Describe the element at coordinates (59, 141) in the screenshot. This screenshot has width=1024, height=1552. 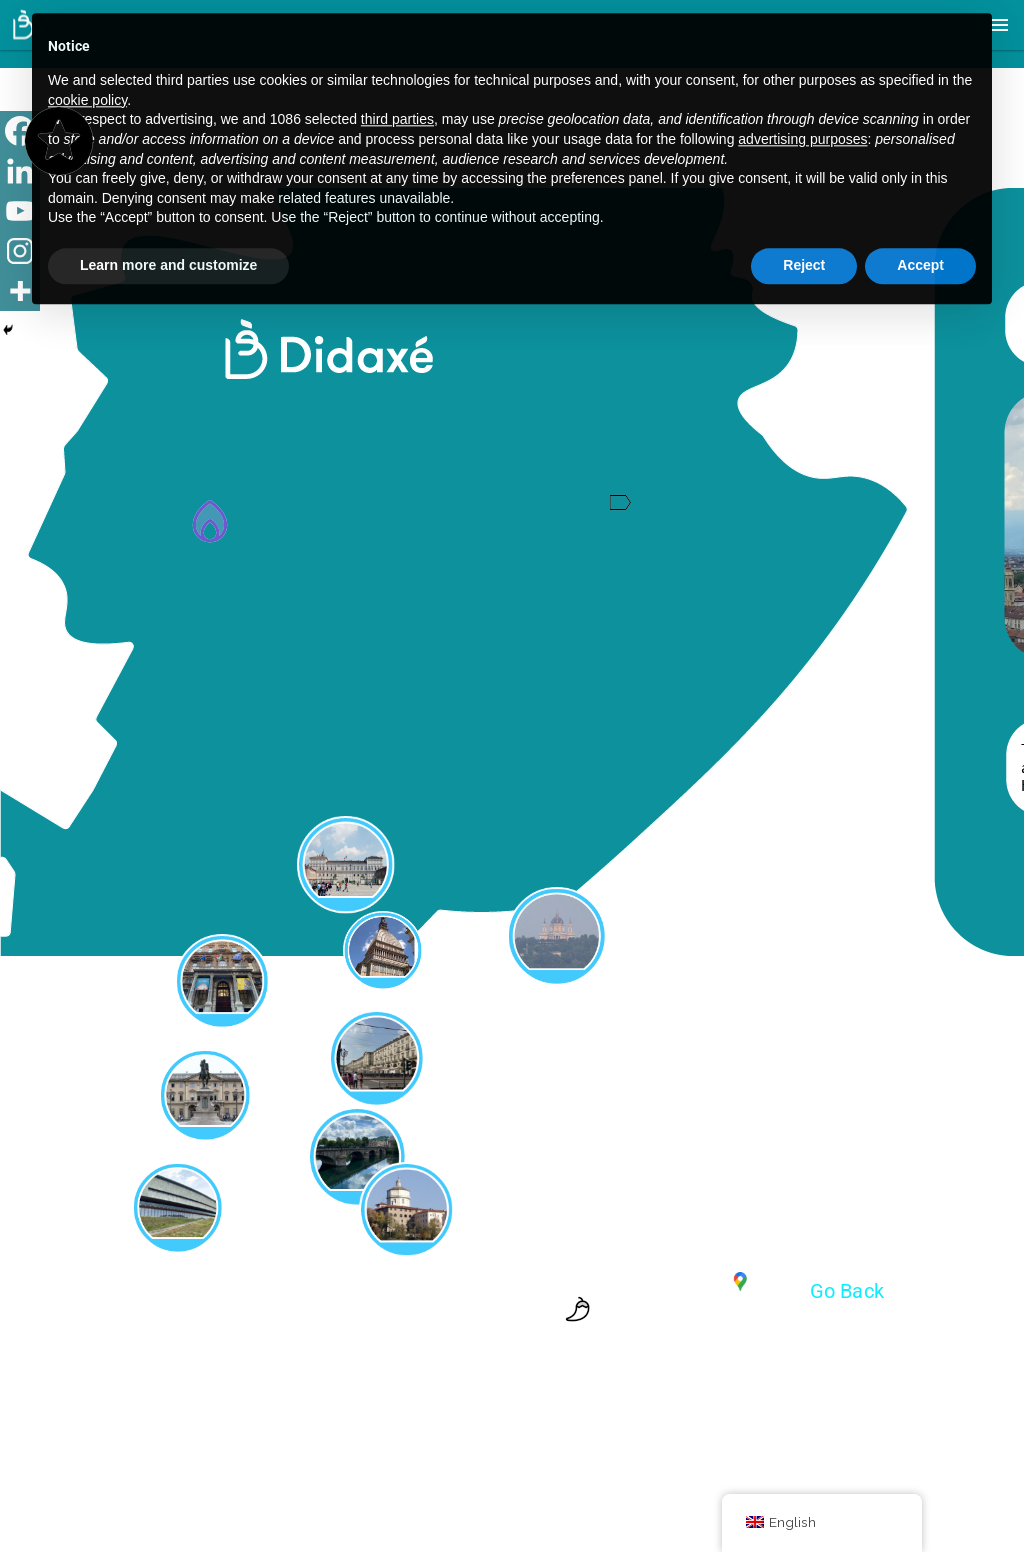
I see `mark item as favorite` at that location.